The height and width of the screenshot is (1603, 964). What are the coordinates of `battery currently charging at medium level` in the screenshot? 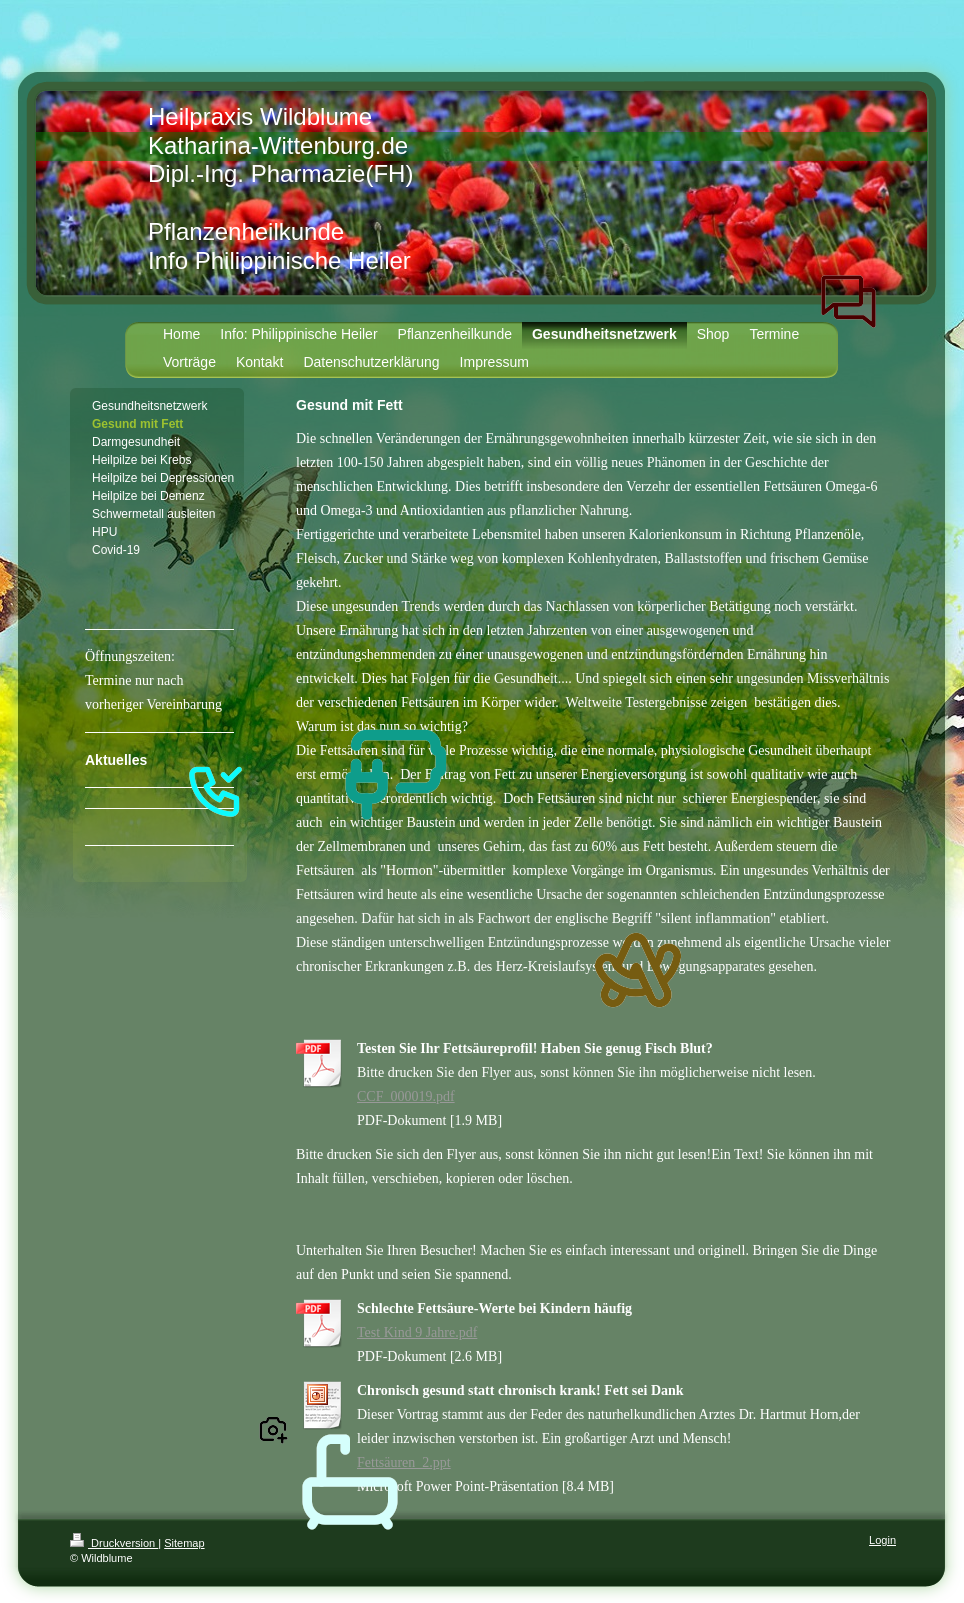 It's located at (398, 761).